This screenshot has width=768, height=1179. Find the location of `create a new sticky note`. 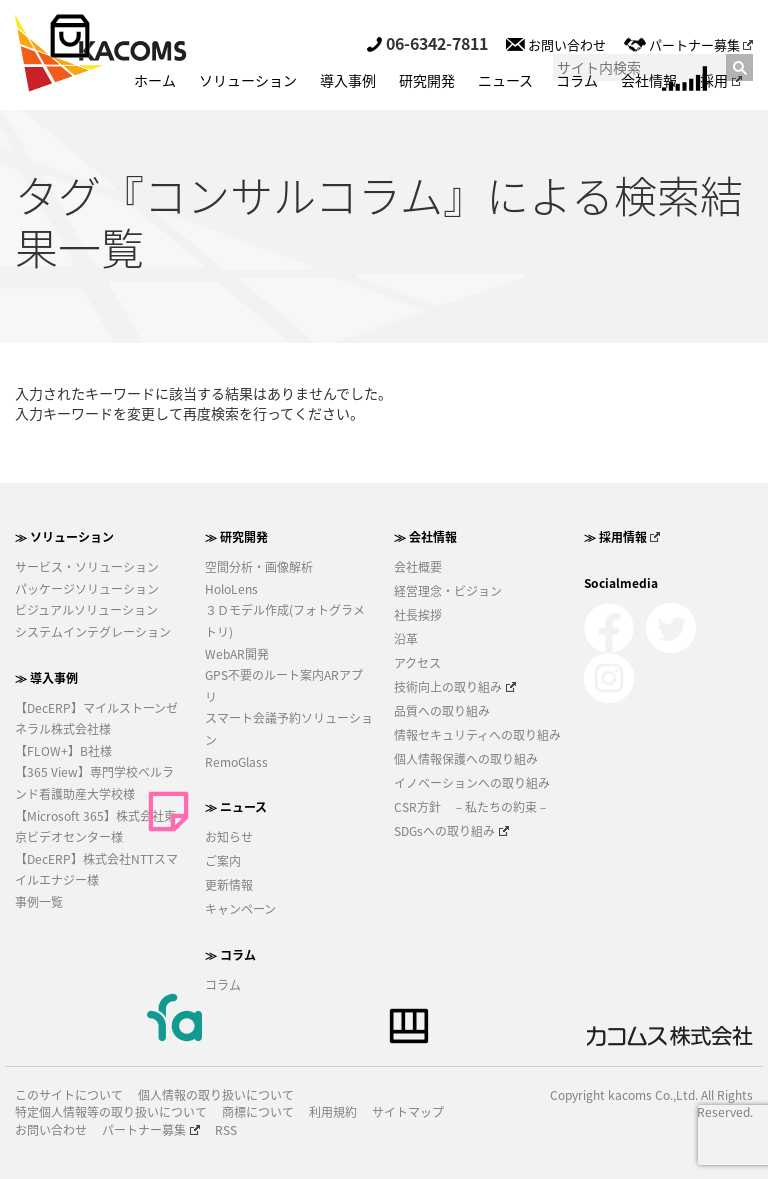

create a new sticky note is located at coordinates (168, 811).